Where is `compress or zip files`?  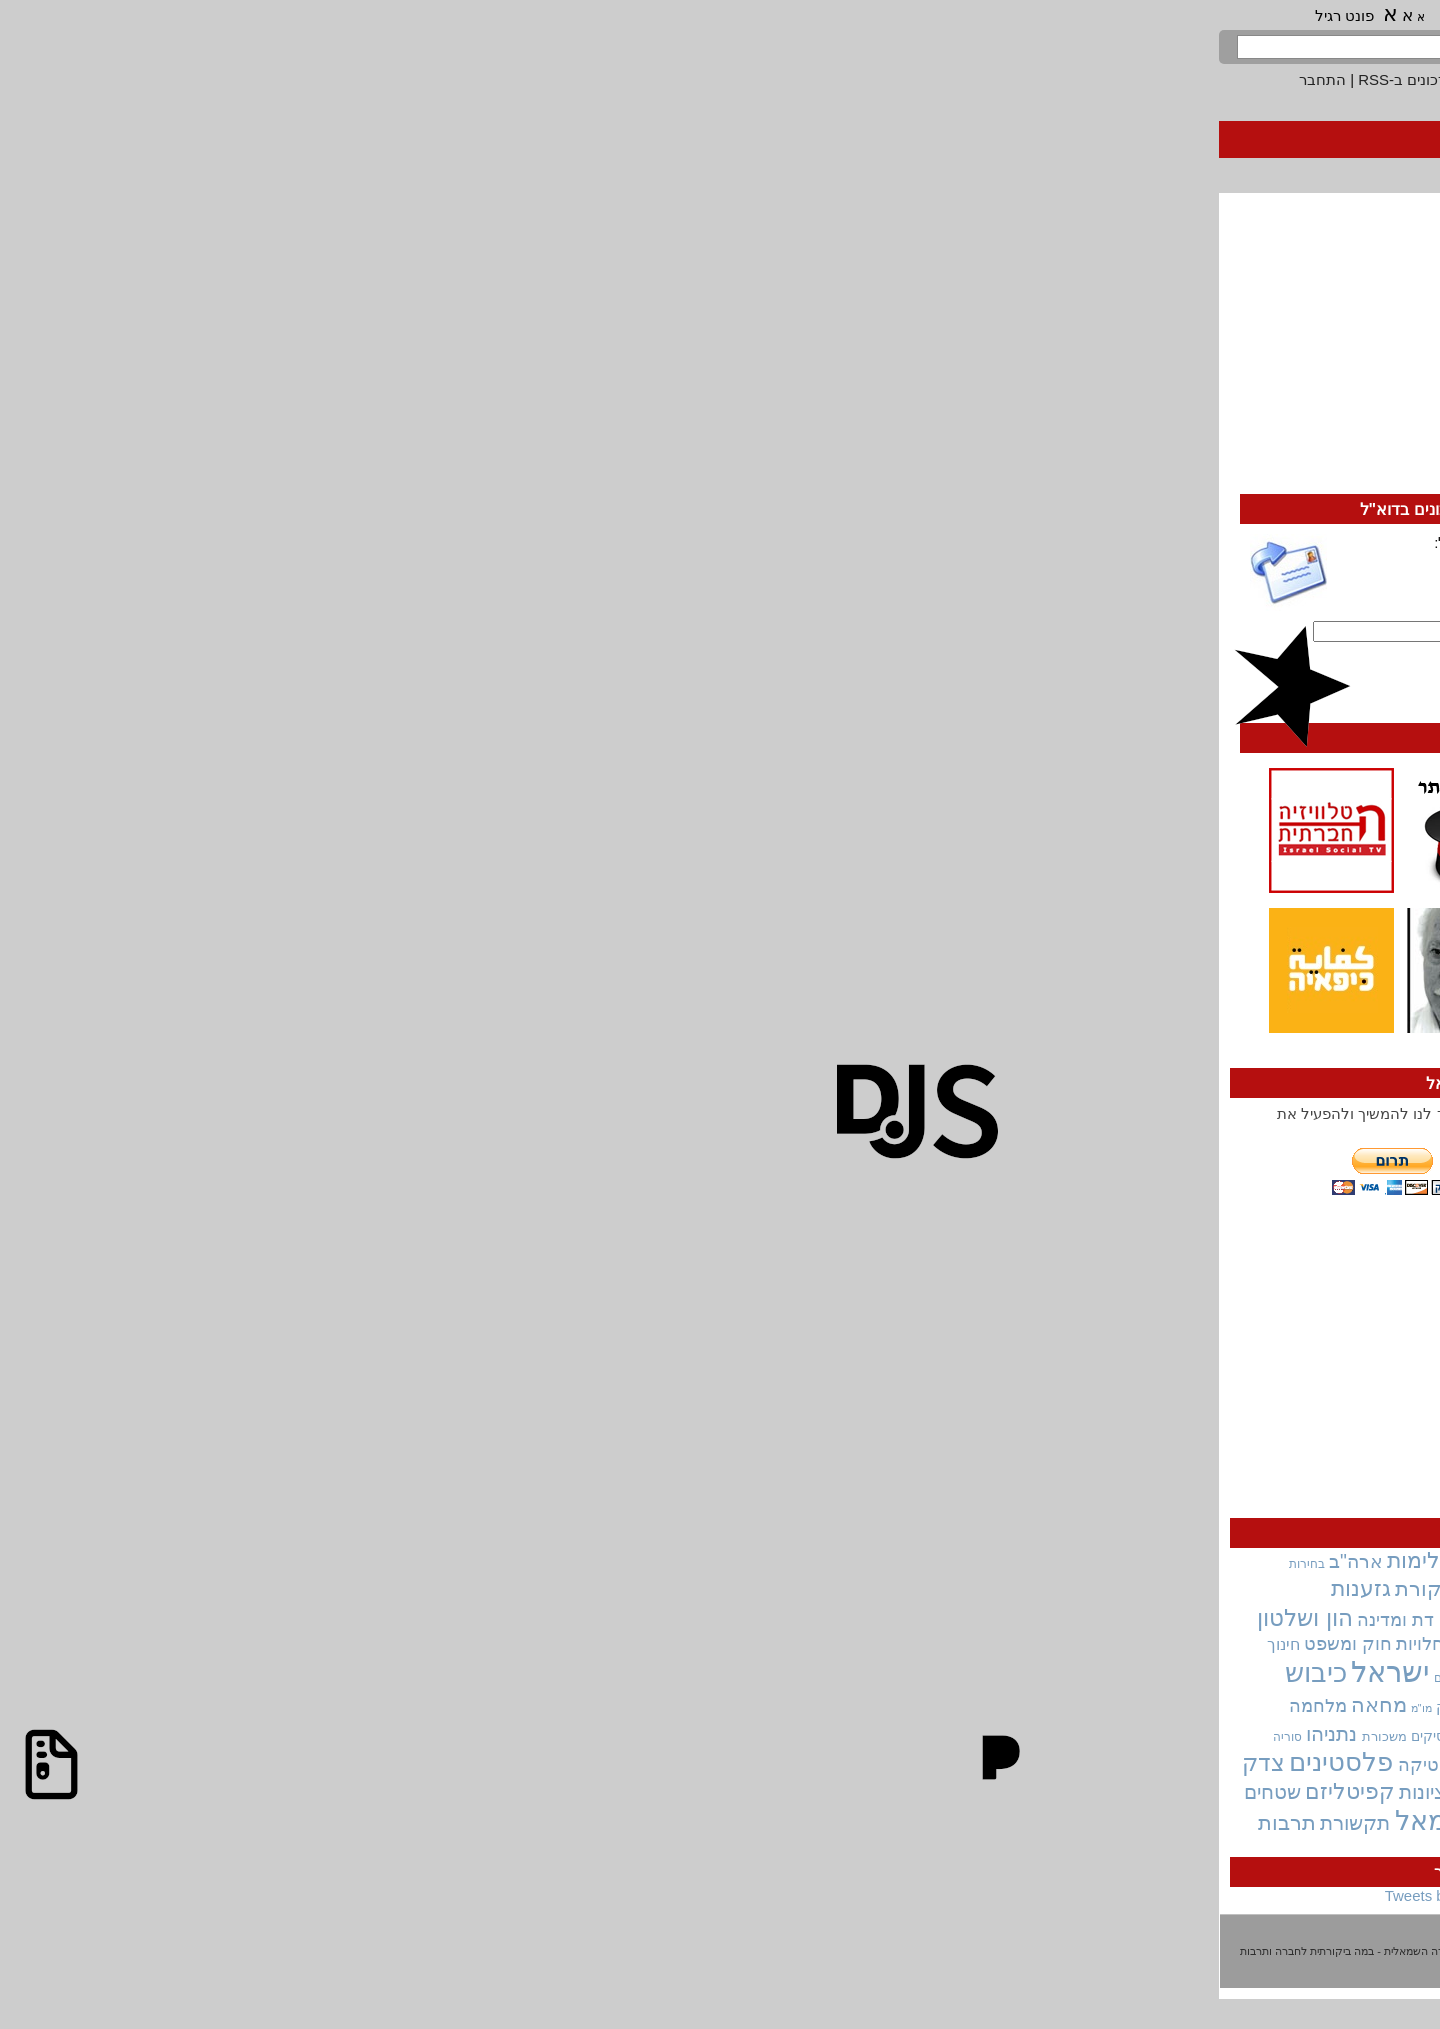
compress or zip files is located at coordinates (51, 1764).